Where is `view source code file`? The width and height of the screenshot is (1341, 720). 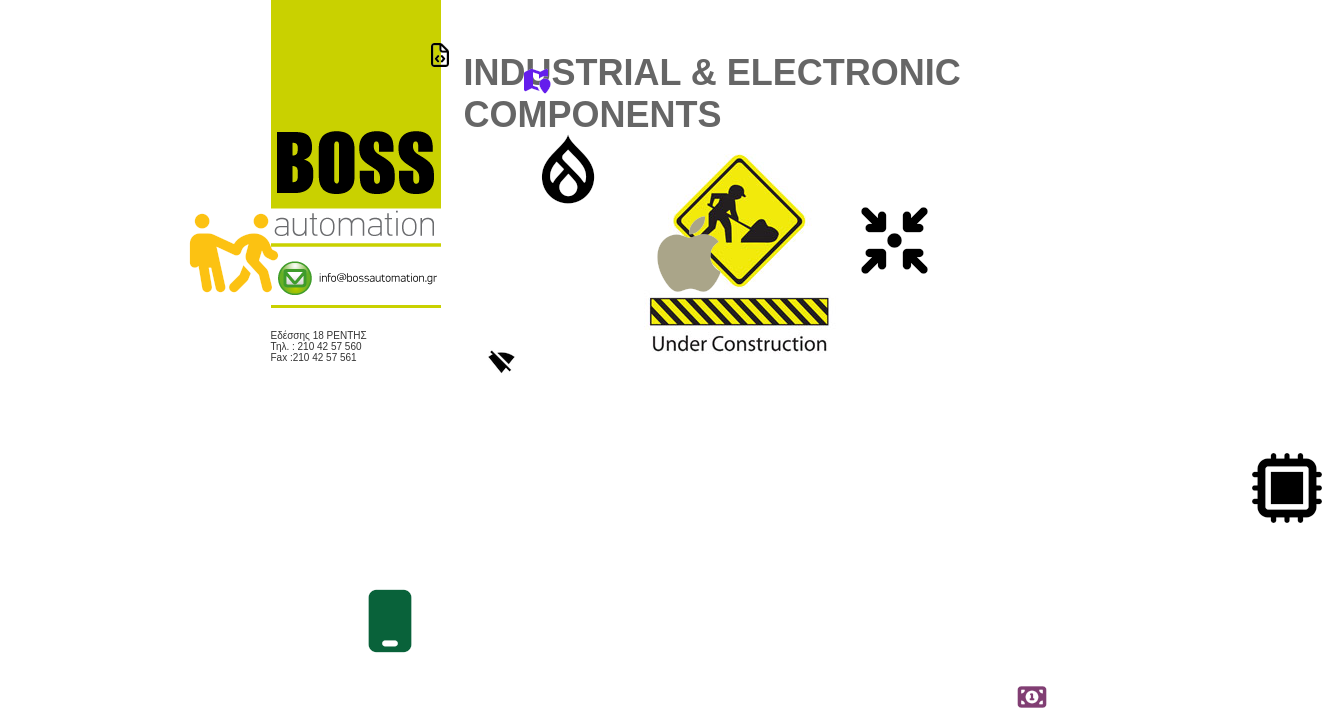
view source code file is located at coordinates (440, 55).